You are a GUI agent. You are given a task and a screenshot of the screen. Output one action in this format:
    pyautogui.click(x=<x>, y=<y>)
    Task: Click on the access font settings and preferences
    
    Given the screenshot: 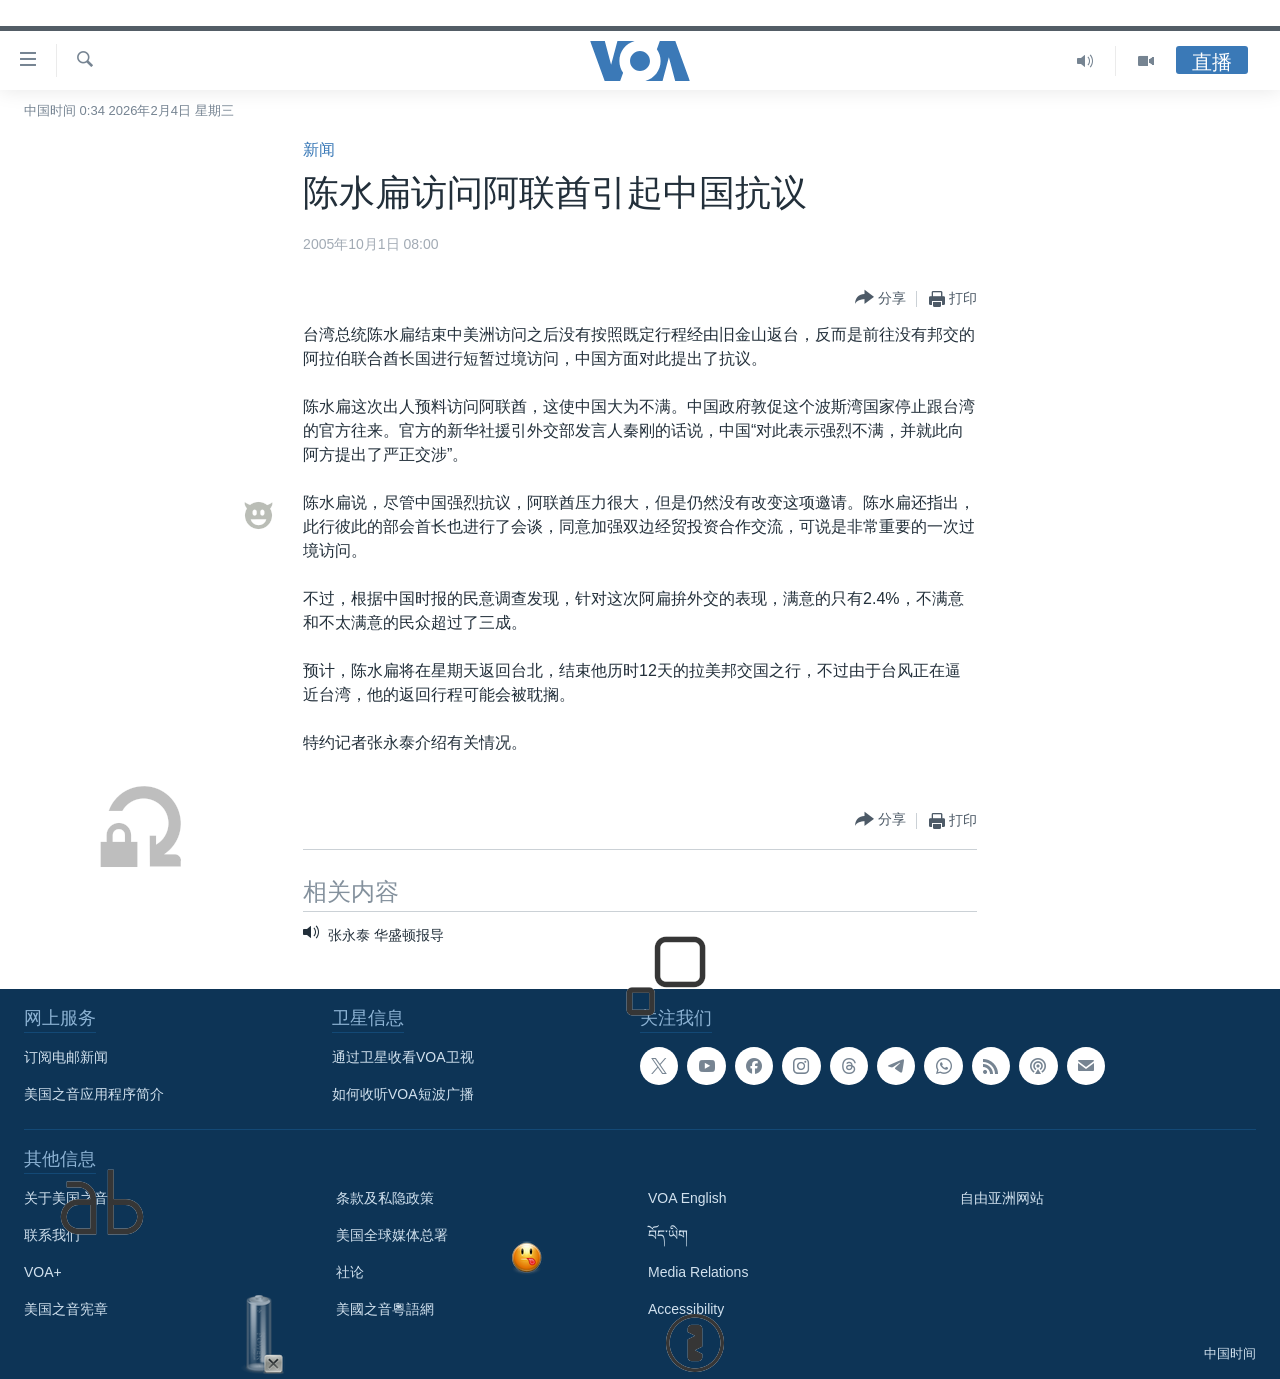 What is the action you would take?
    pyautogui.click(x=102, y=1205)
    